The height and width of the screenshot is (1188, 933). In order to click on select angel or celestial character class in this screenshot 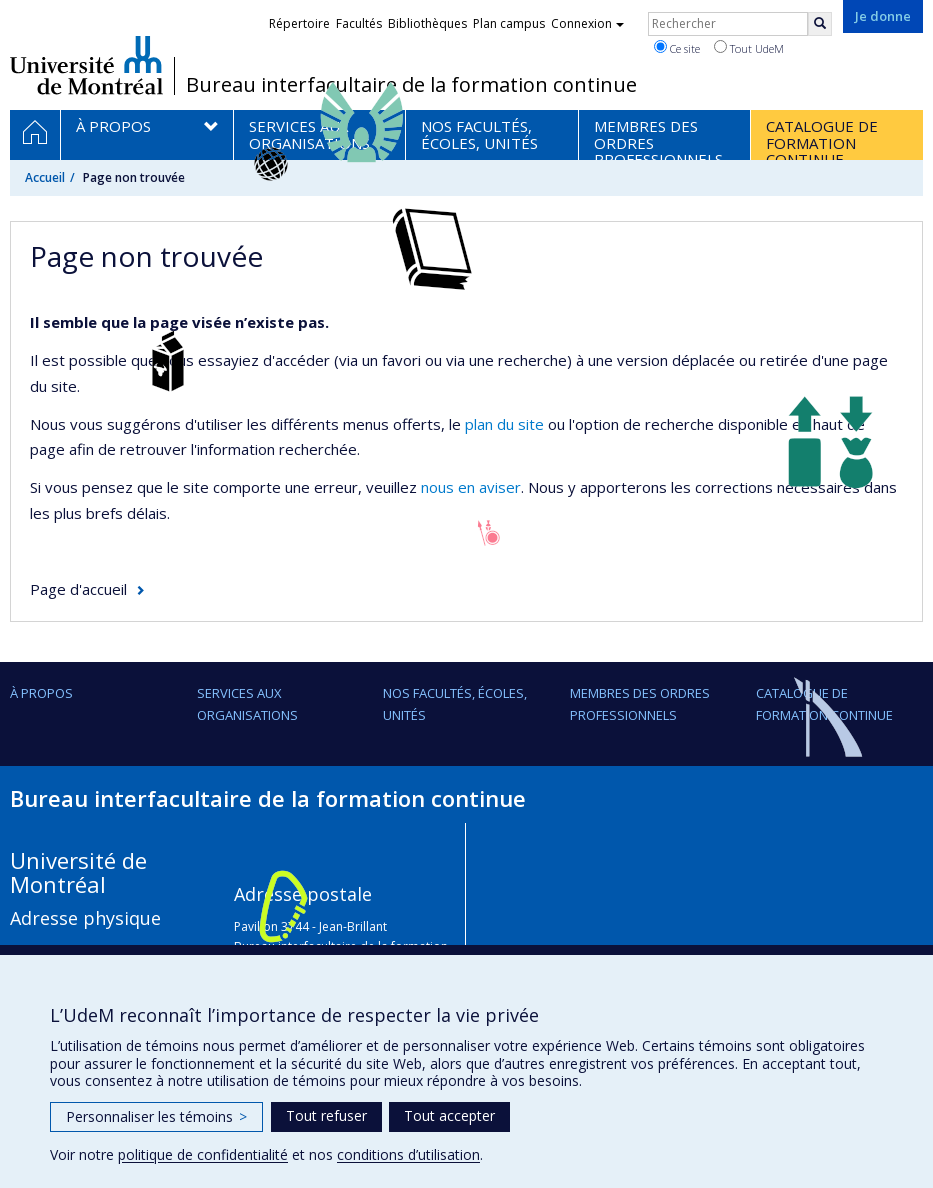, I will do `click(361, 121)`.